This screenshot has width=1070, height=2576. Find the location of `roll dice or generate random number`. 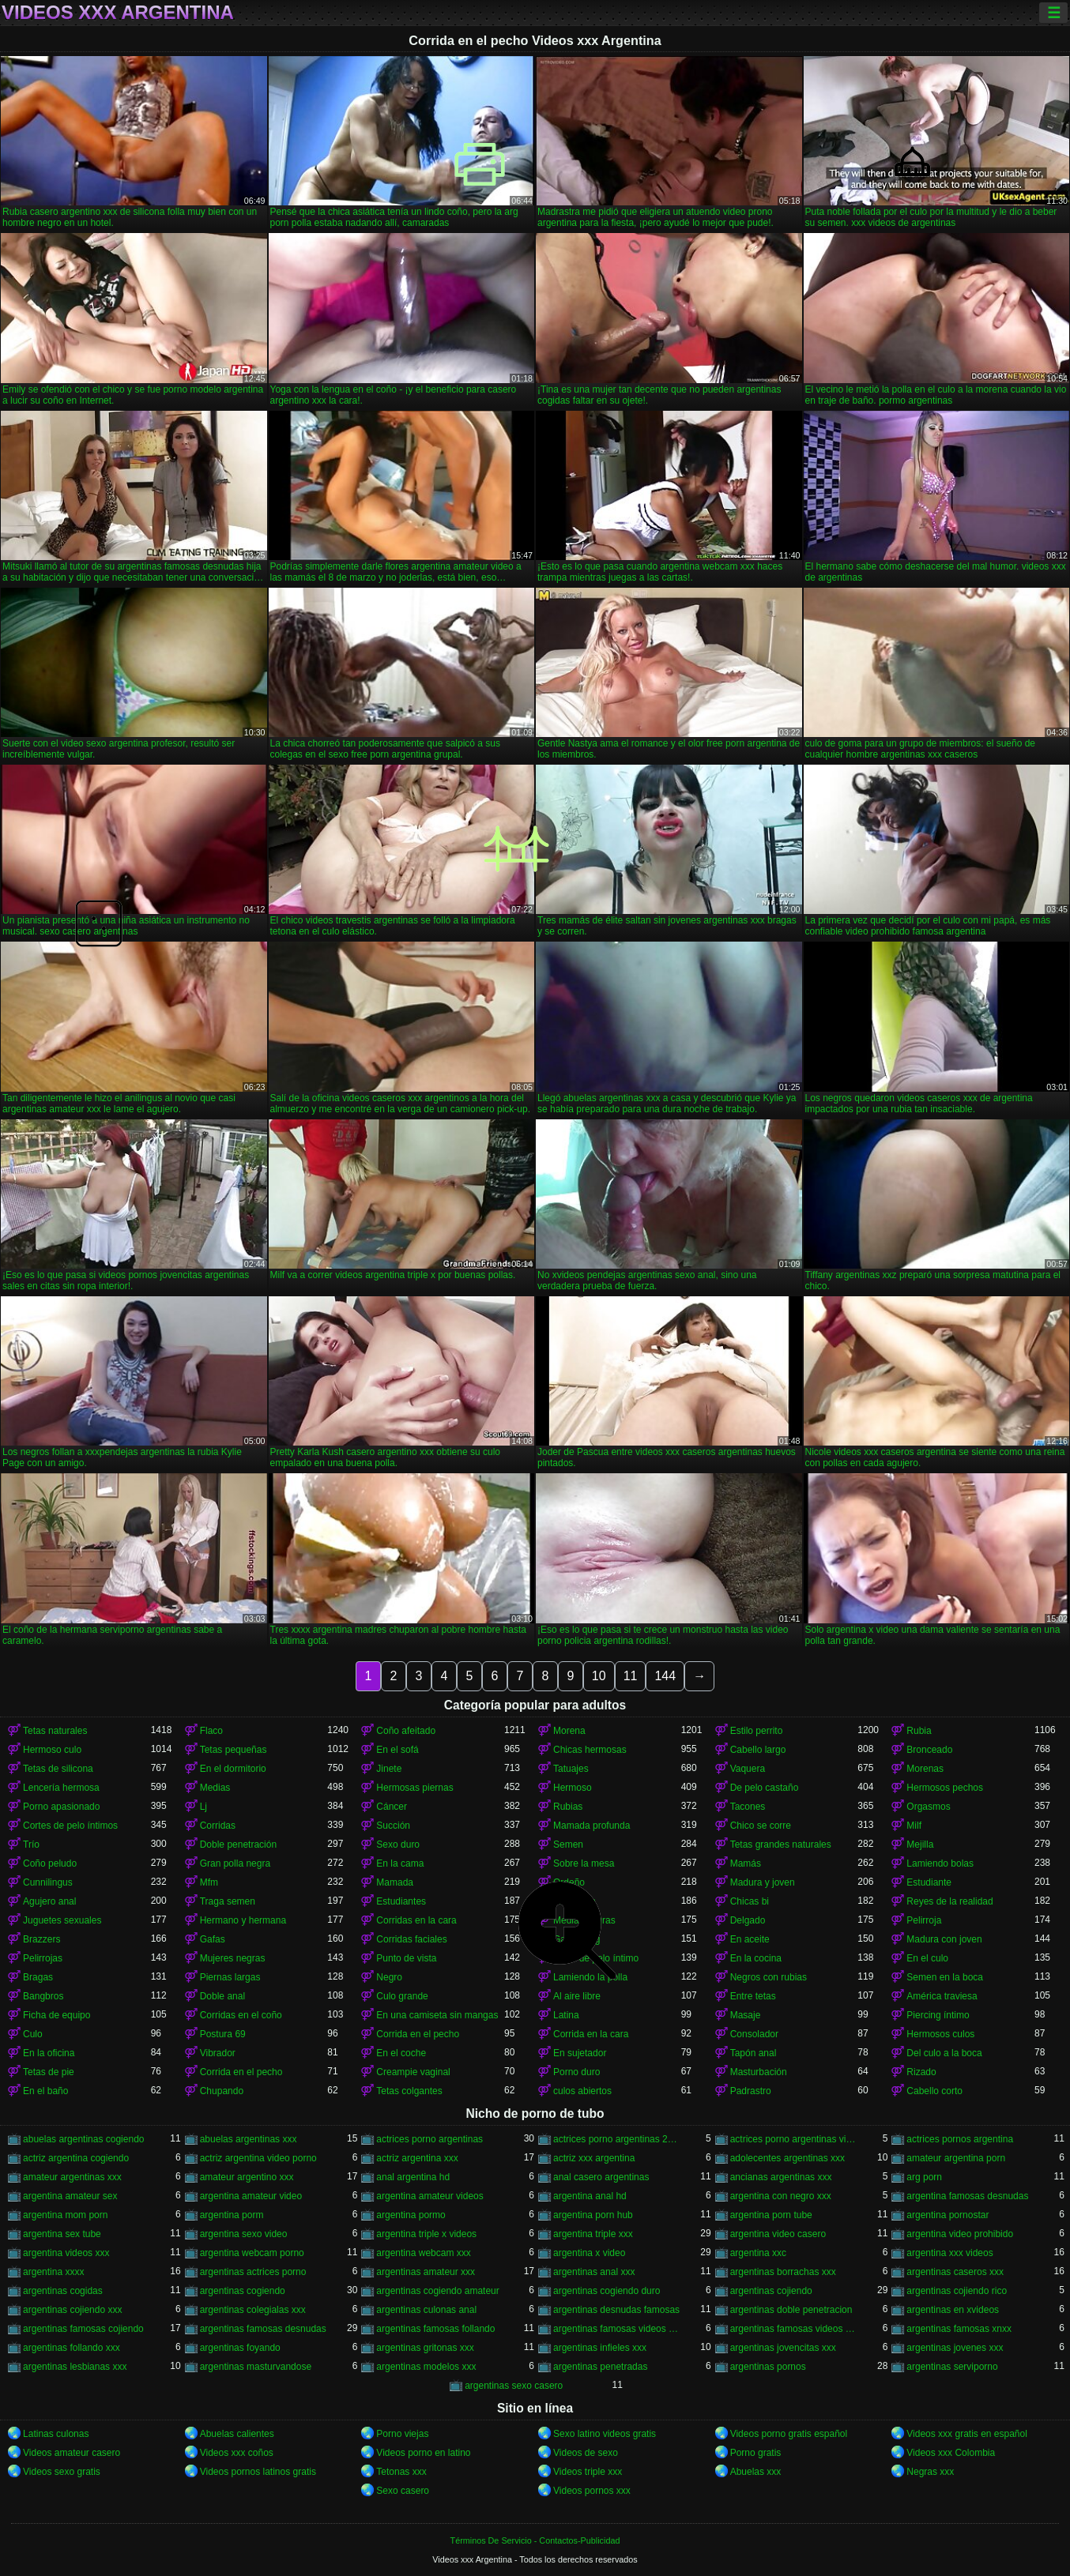

roll dice or generate random number is located at coordinates (99, 923).